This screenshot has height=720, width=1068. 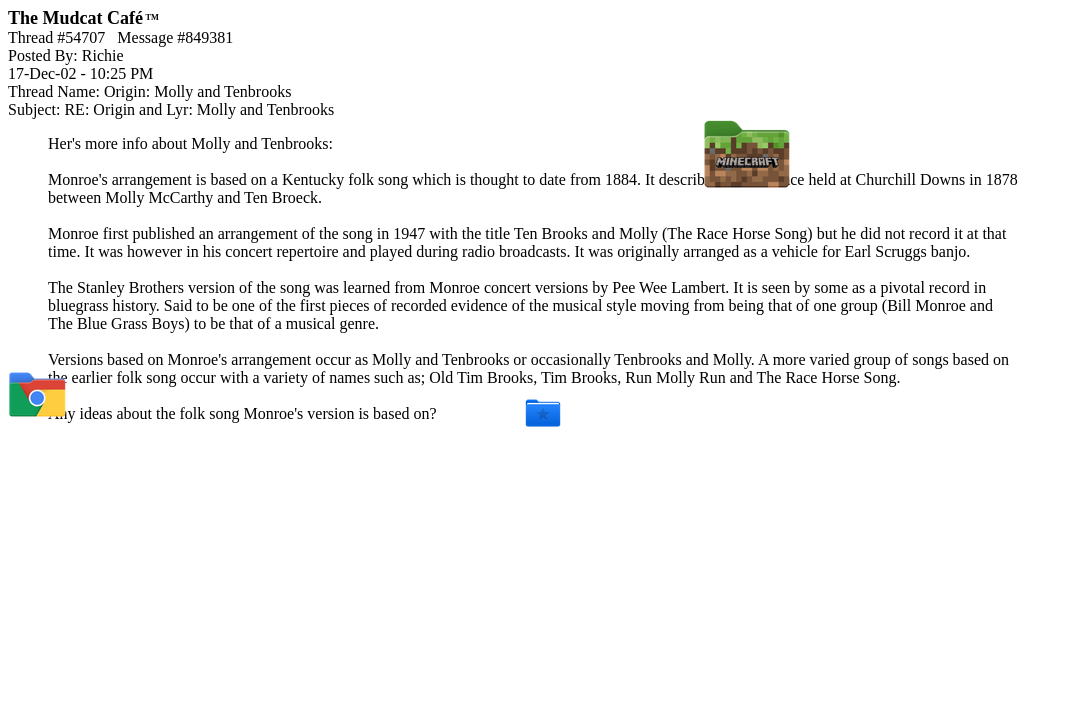 I want to click on open folder containing Google Chrome files, so click(x=37, y=396).